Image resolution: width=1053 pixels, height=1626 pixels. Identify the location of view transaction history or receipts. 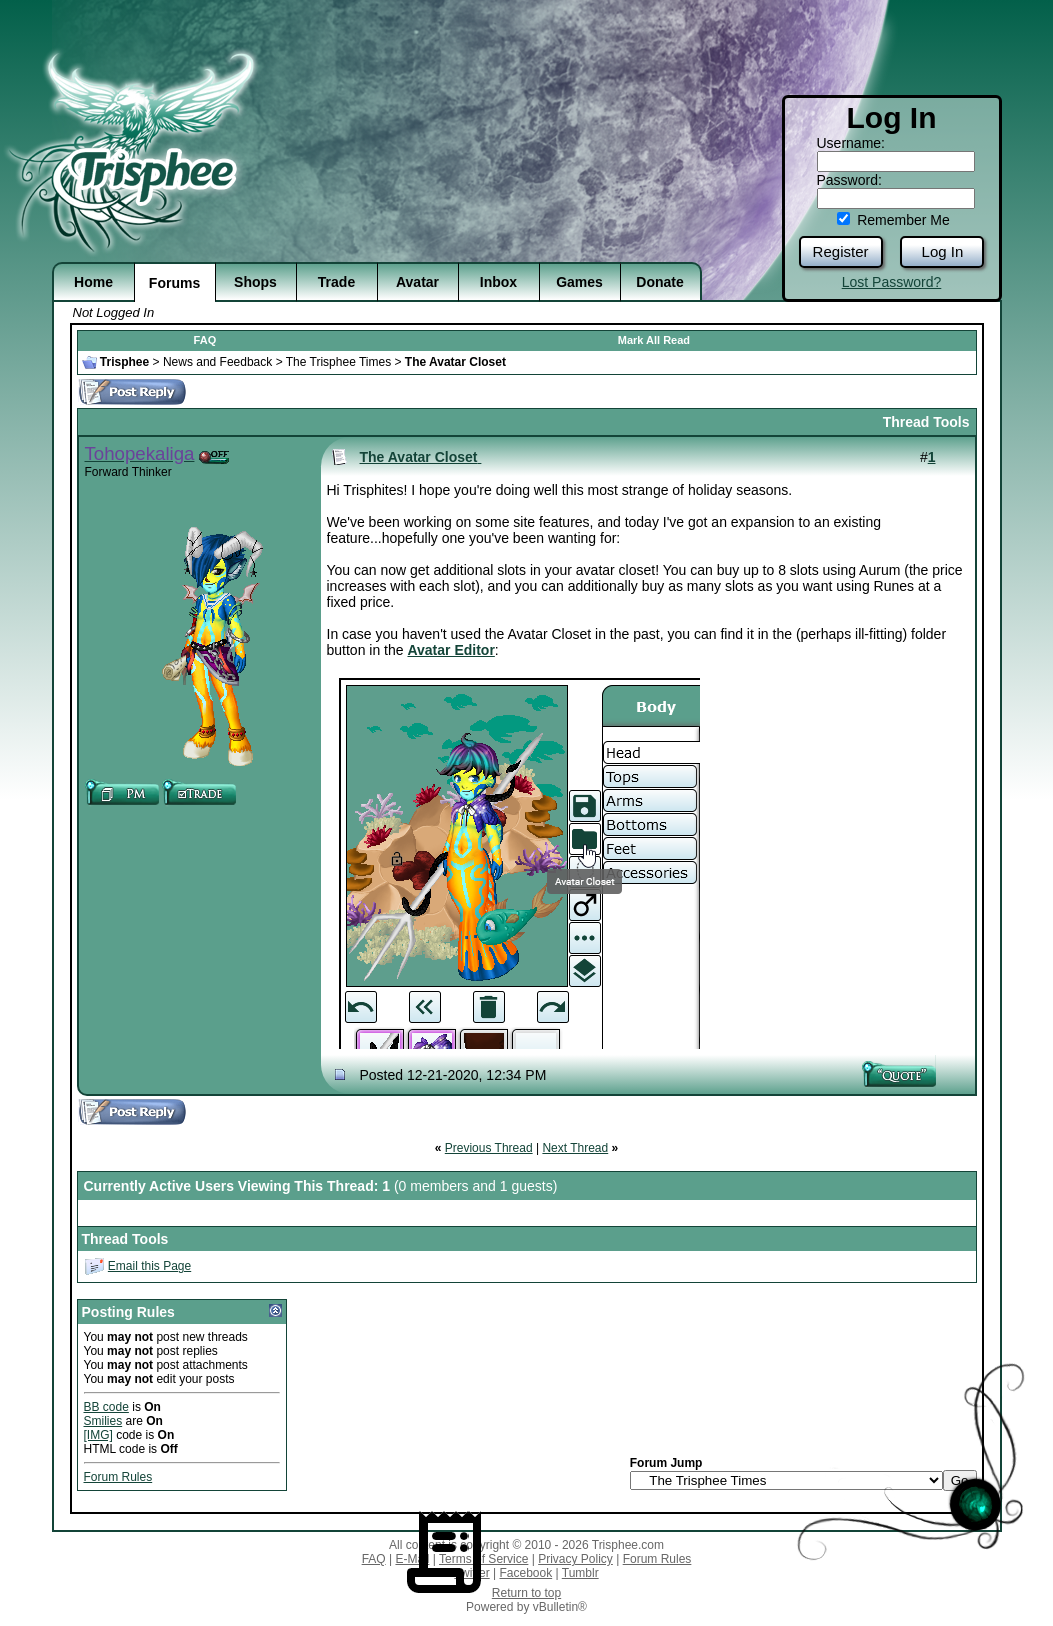
(444, 1552).